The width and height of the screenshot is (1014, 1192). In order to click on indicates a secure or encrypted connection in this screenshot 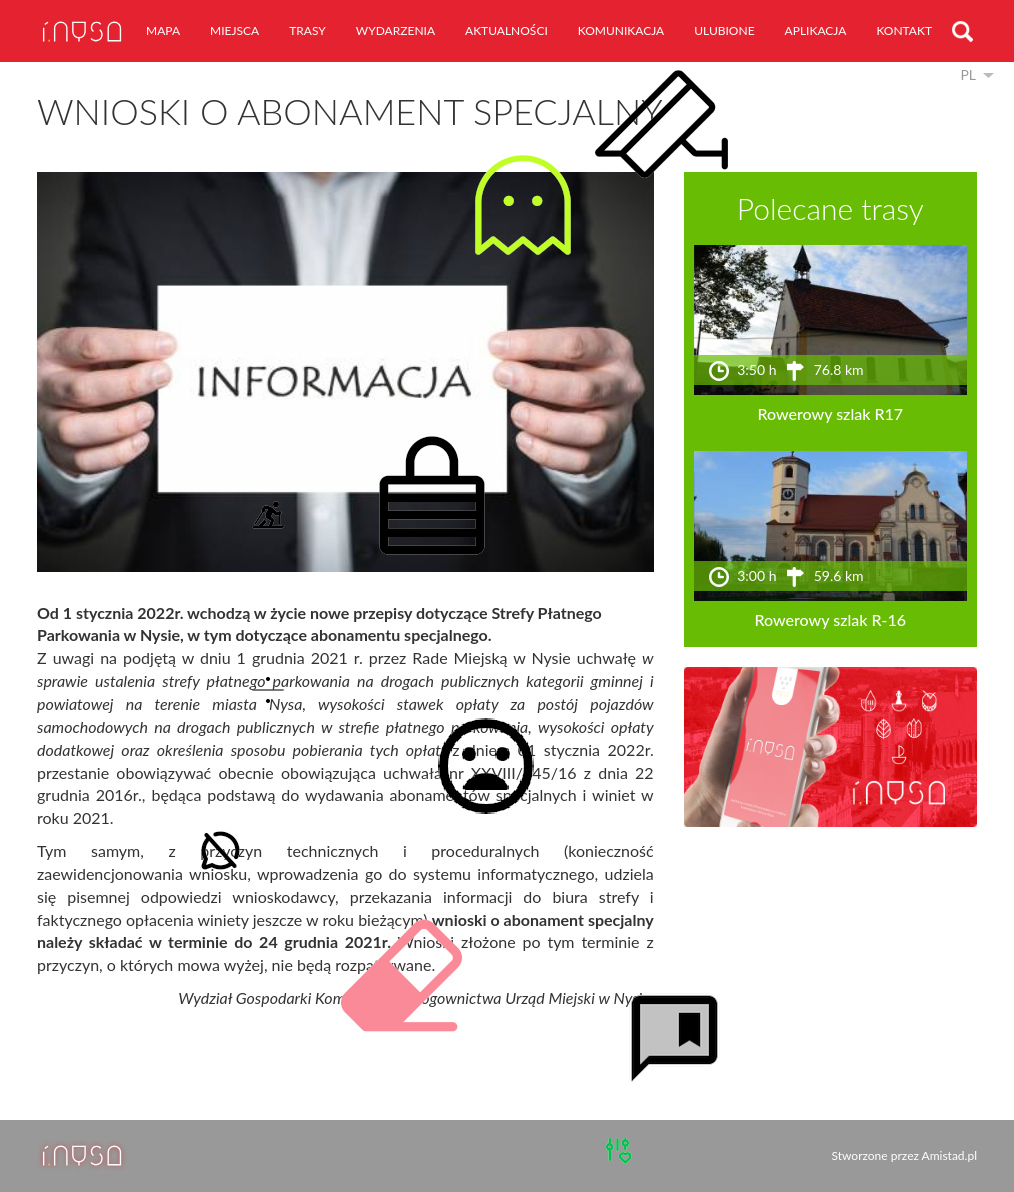, I will do `click(432, 502)`.